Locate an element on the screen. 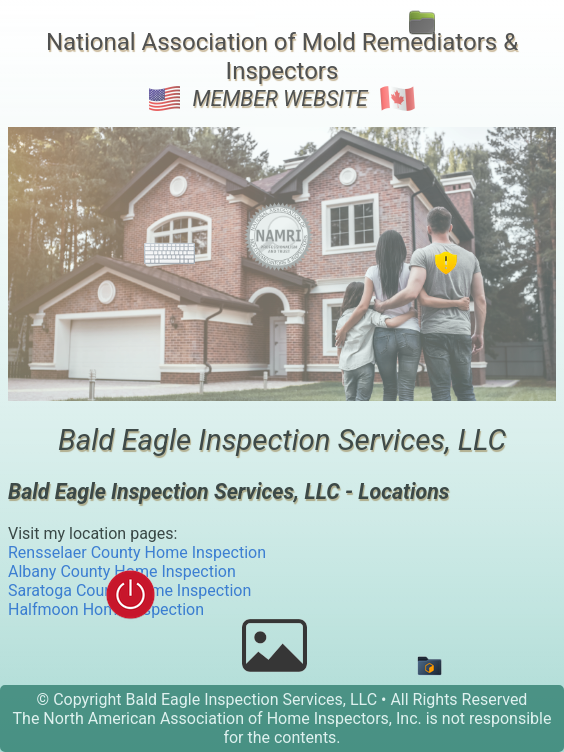 The width and height of the screenshot is (564, 752). indicates an open or expanded folder is located at coordinates (422, 22).